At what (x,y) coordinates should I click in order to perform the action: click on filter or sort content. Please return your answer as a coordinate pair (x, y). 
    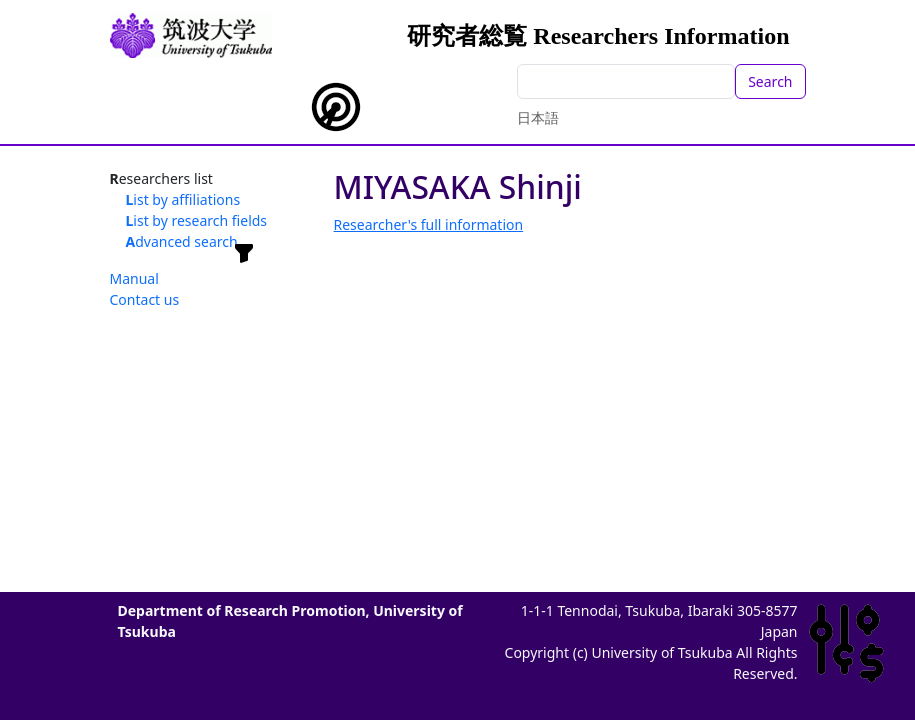
    Looking at the image, I should click on (244, 253).